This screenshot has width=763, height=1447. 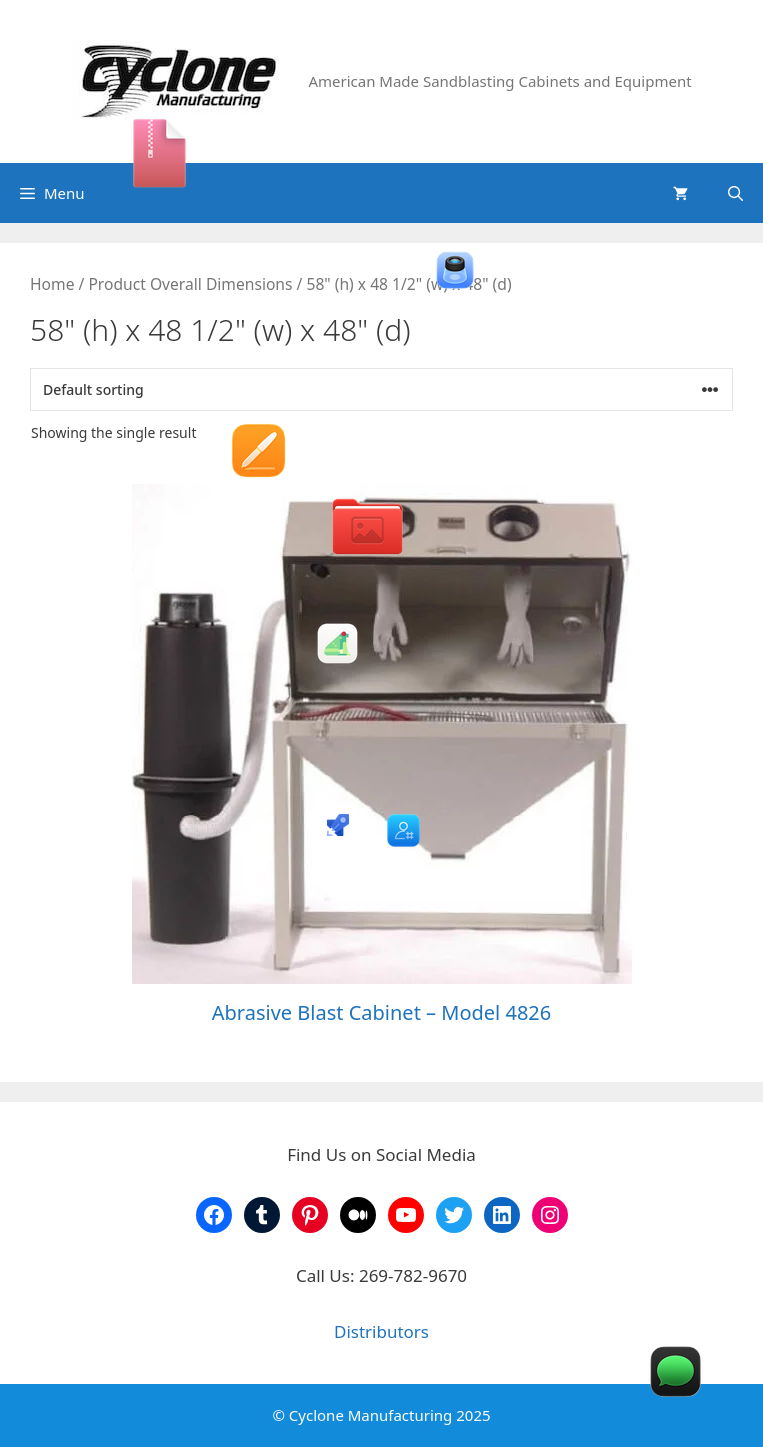 I want to click on launch the pipelines app, so click(x=338, y=825).